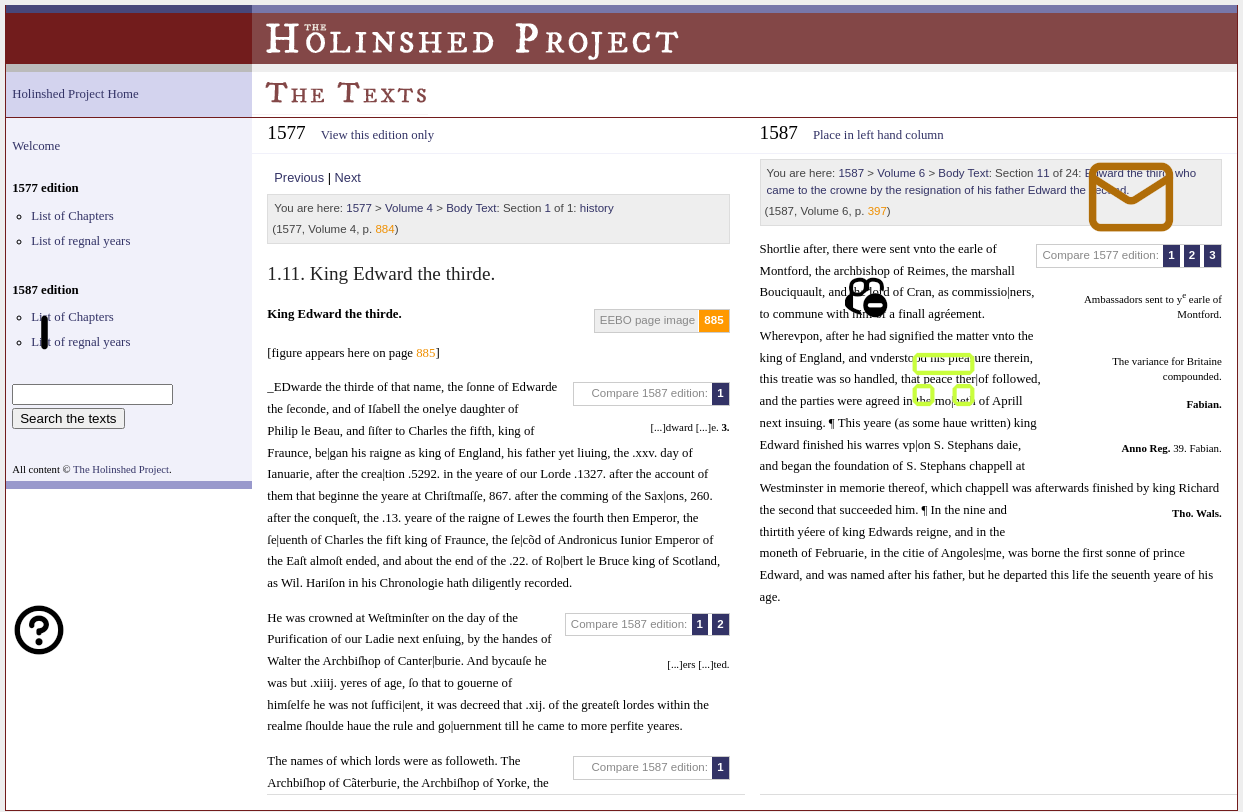  I want to click on access help or FAQ section, so click(39, 630).